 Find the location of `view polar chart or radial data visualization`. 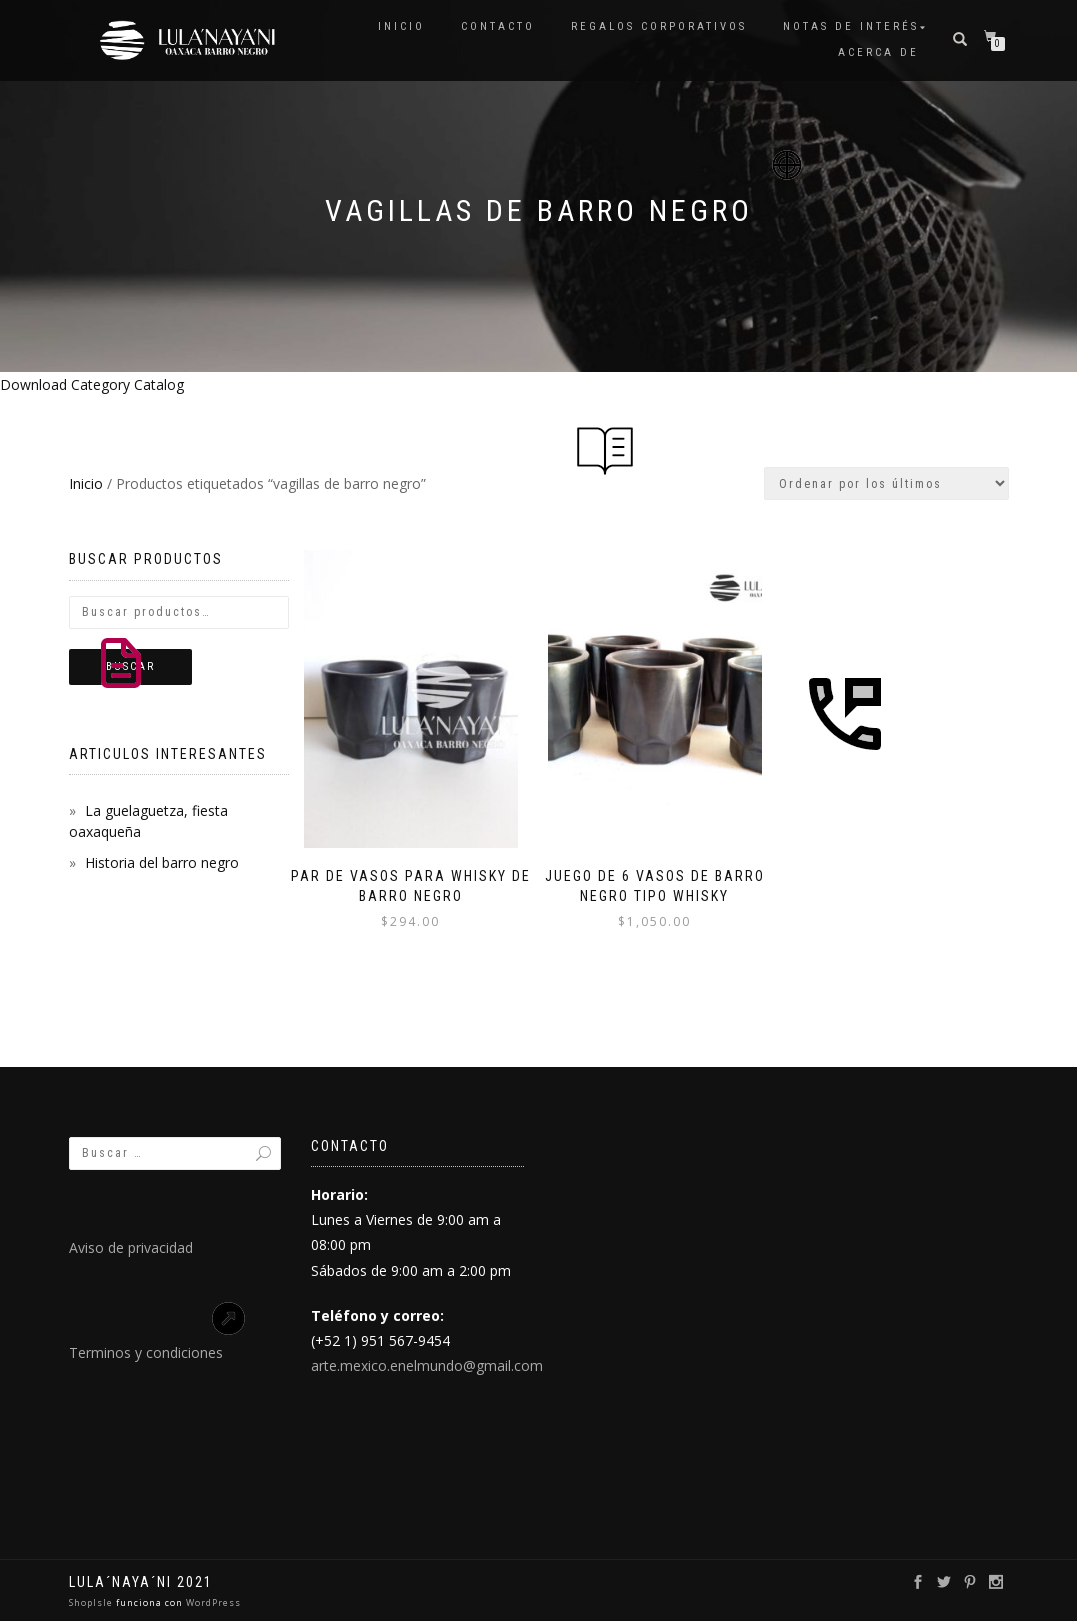

view polar chart or radial data visualization is located at coordinates (787, 165).